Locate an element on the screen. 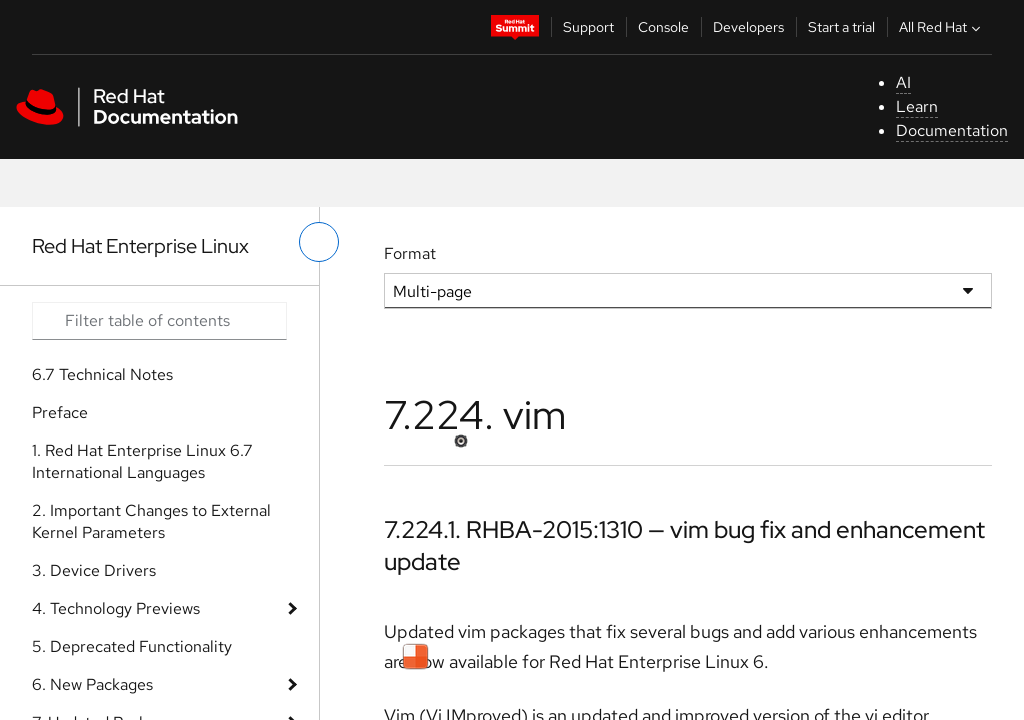  adjust speaker or audio output settings is located at coordinates (461, 441).